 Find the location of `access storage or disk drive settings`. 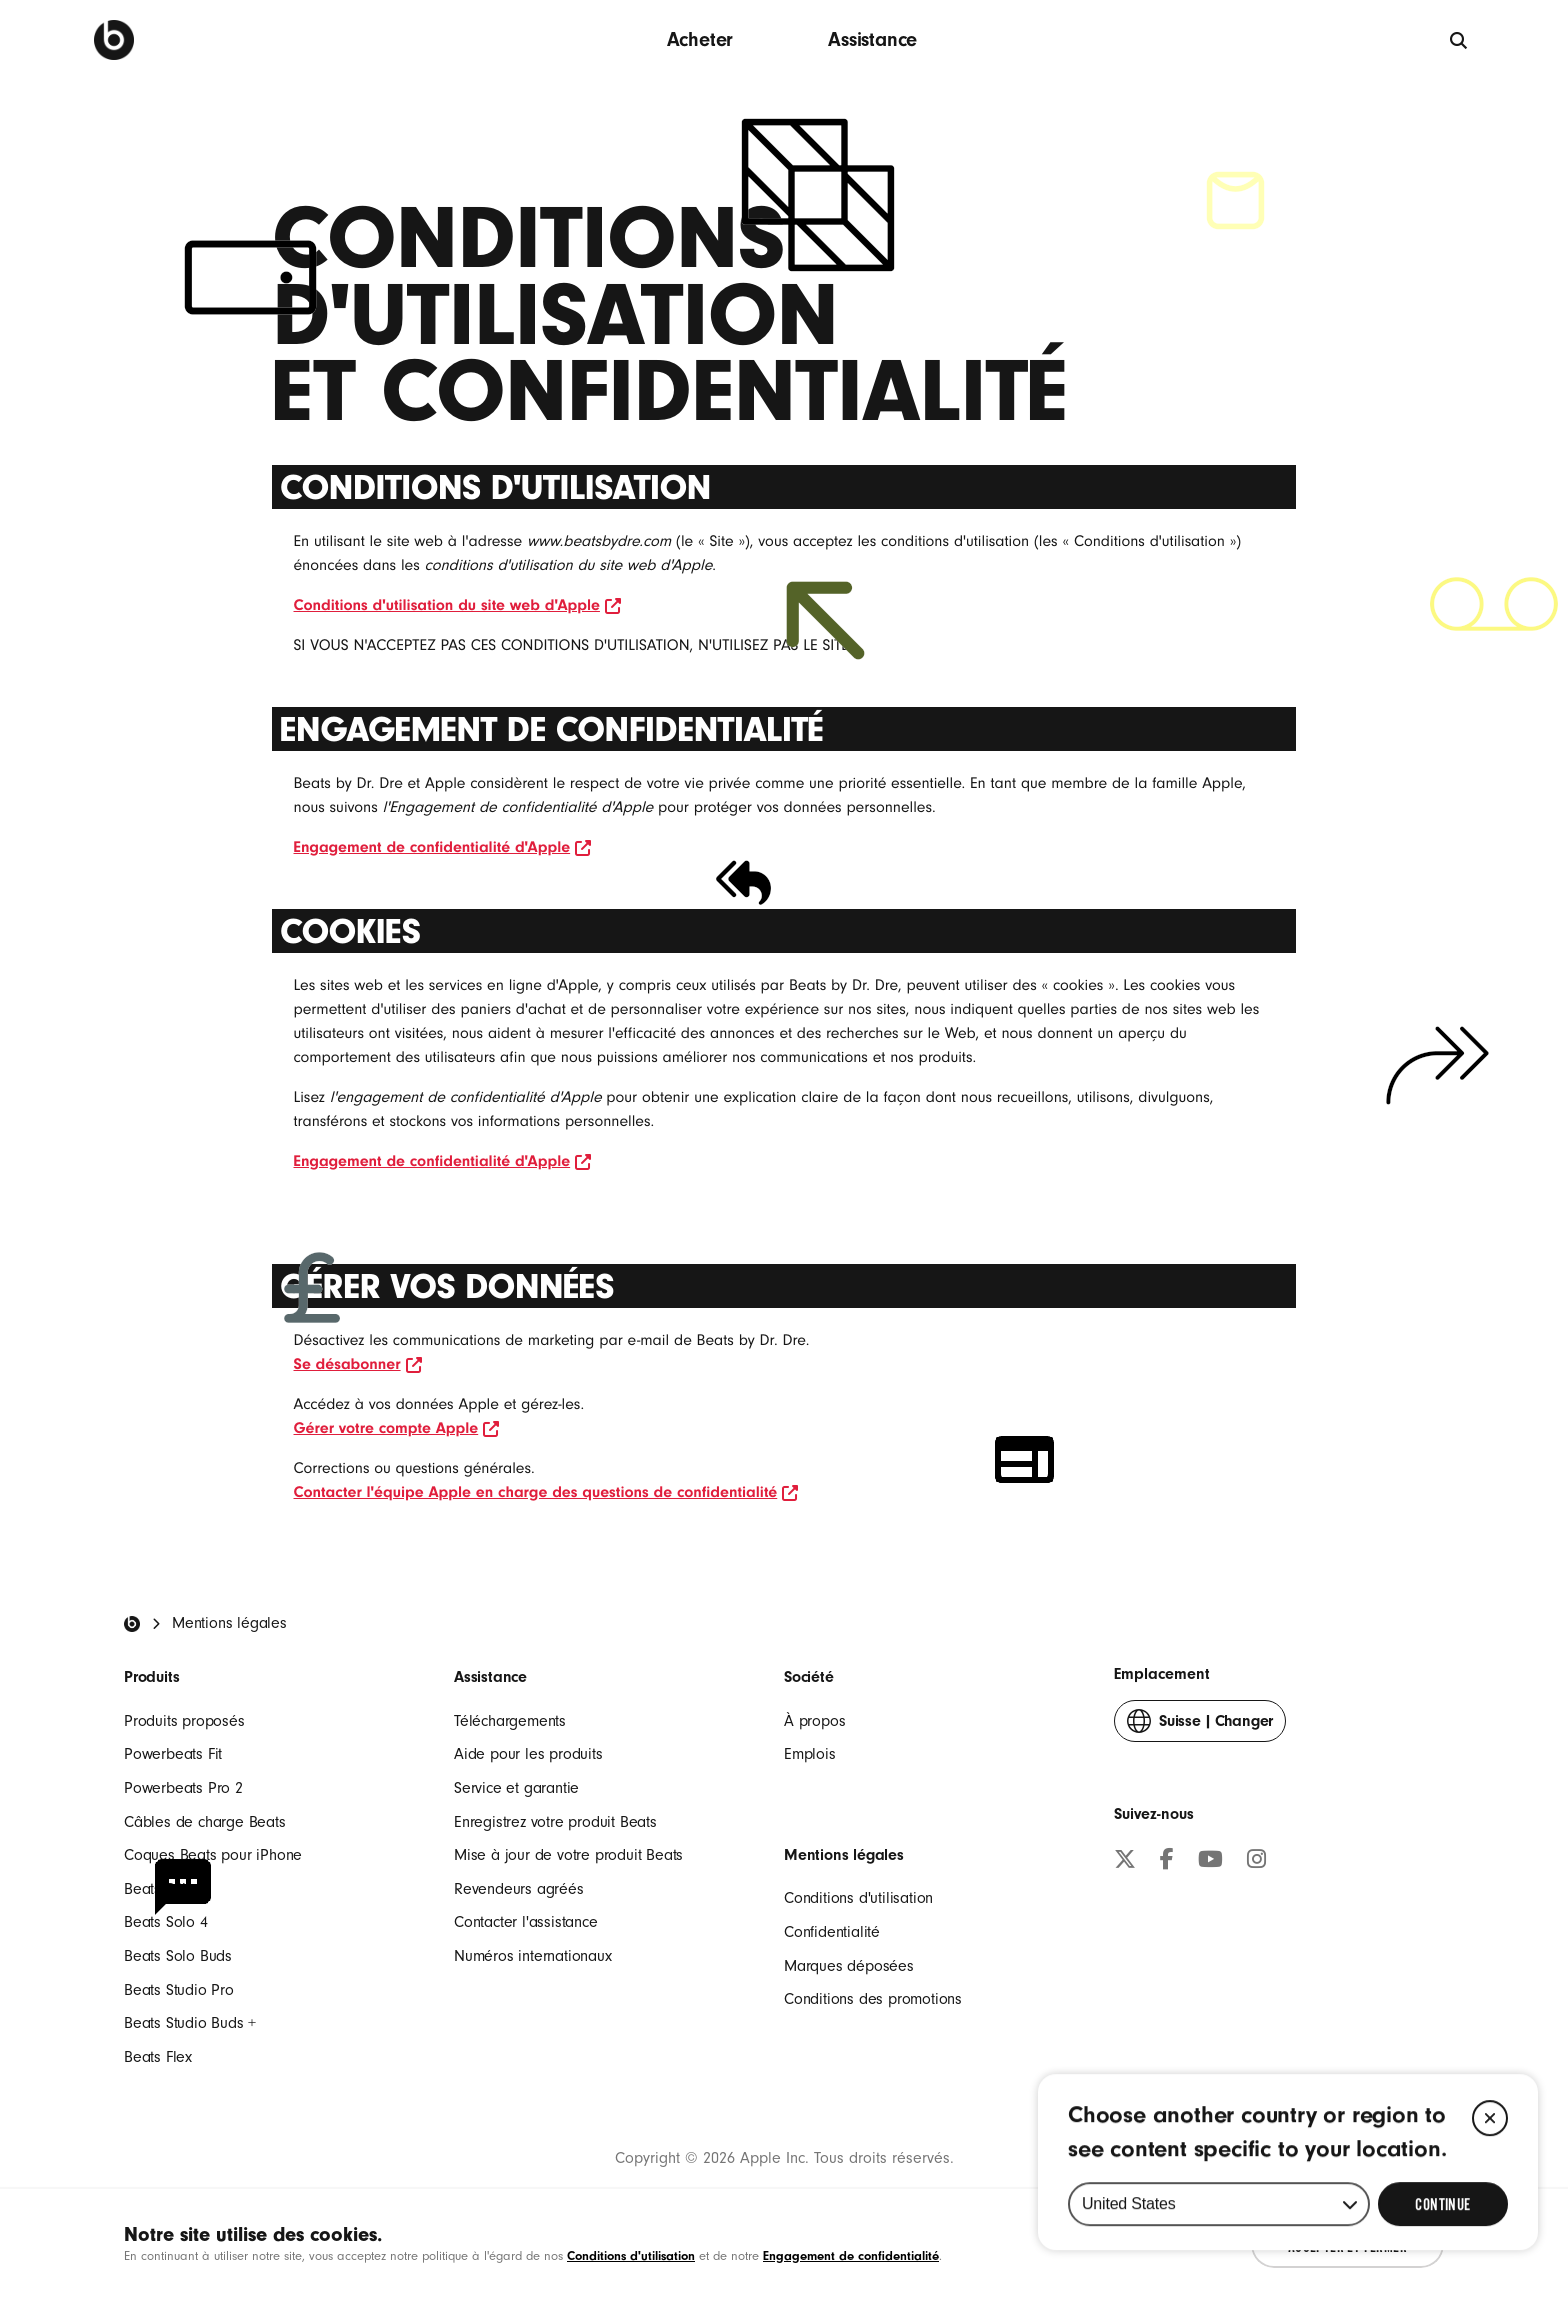

access storage or disk drive settings is located at coordinates (250, 277).